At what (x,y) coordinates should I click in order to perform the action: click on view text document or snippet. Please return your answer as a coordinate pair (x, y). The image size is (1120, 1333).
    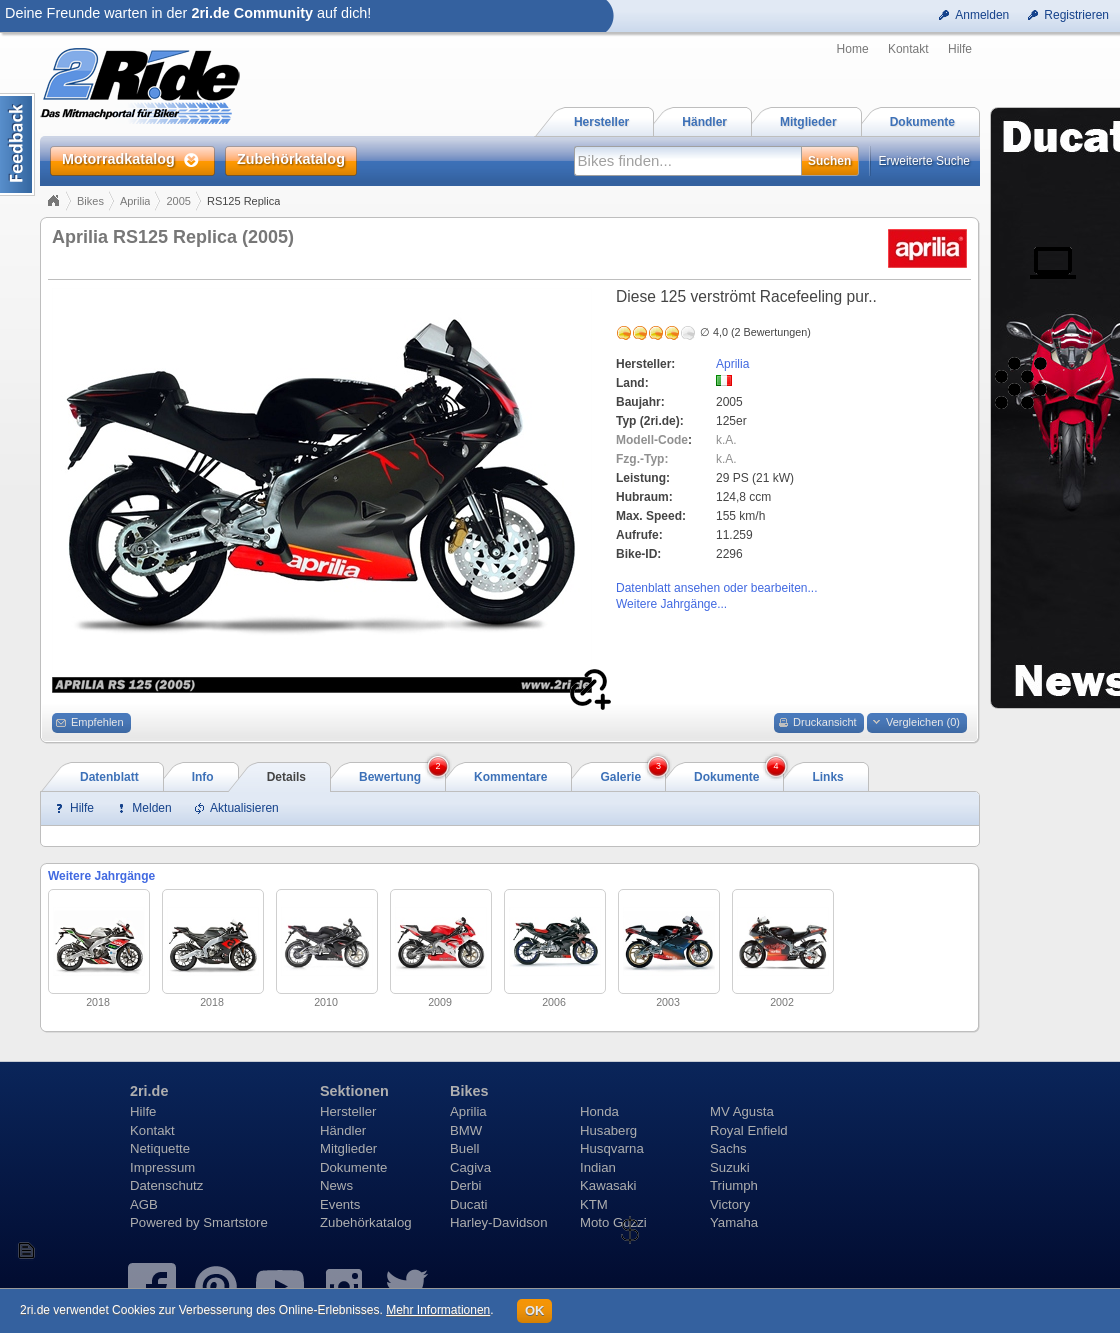
    Looking at the image, I should click on (26, 1250).